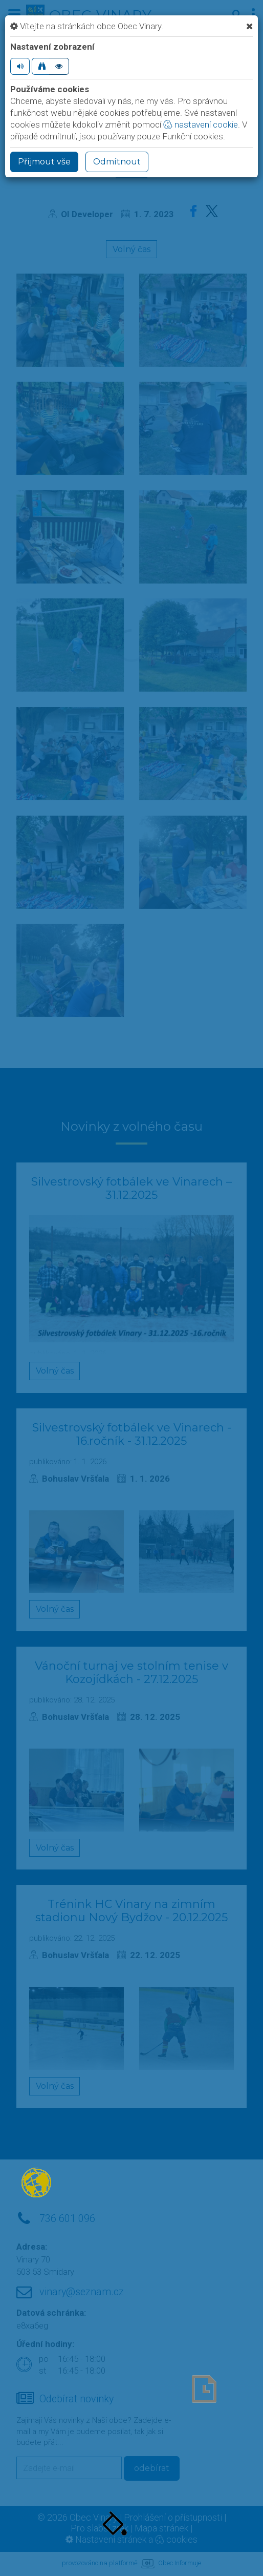 This screenshot has width=263, height=2576. What do you see at coordinates (114, 2523) in the screenshot?
I see `access color fill or paint tool` at bounding box center [114, 2523].